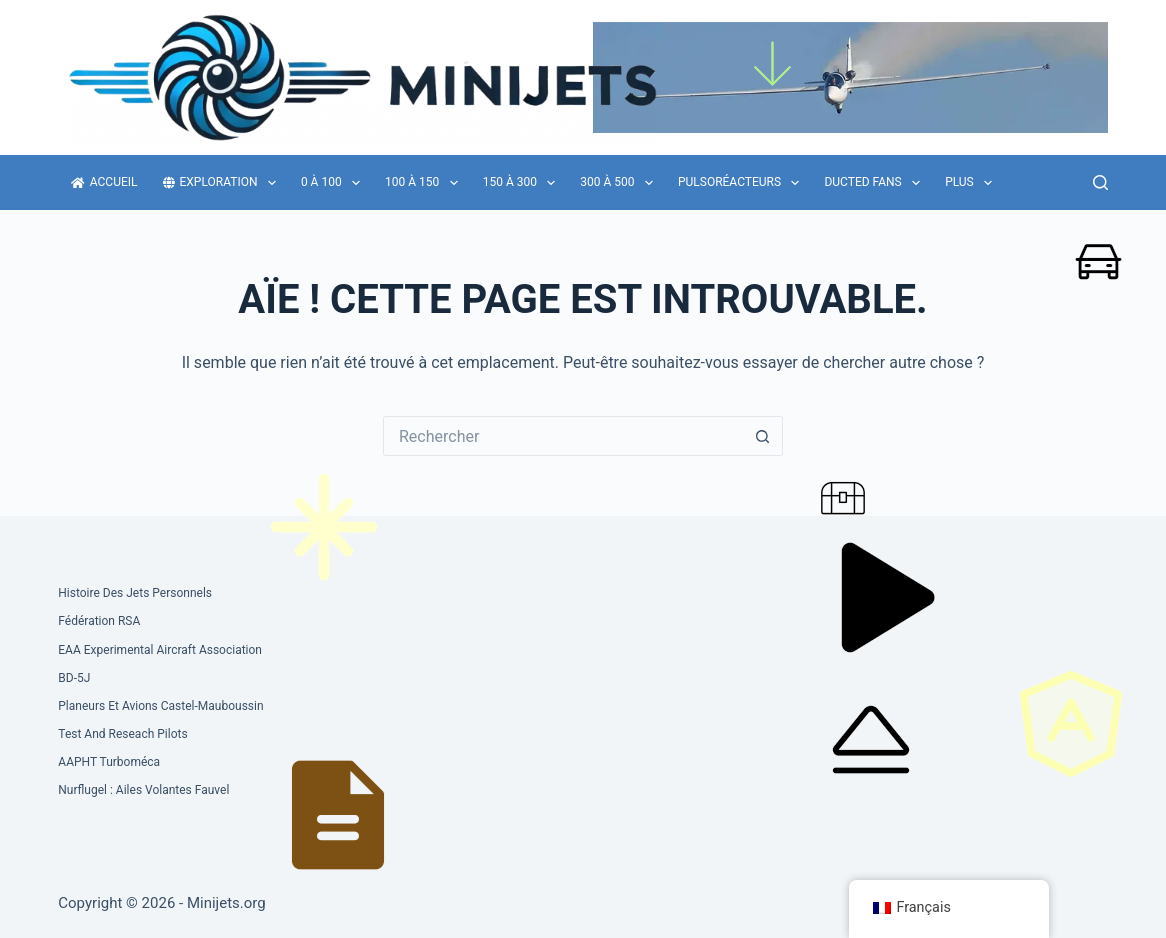  I want to click on view document contents, so click(338, 815).